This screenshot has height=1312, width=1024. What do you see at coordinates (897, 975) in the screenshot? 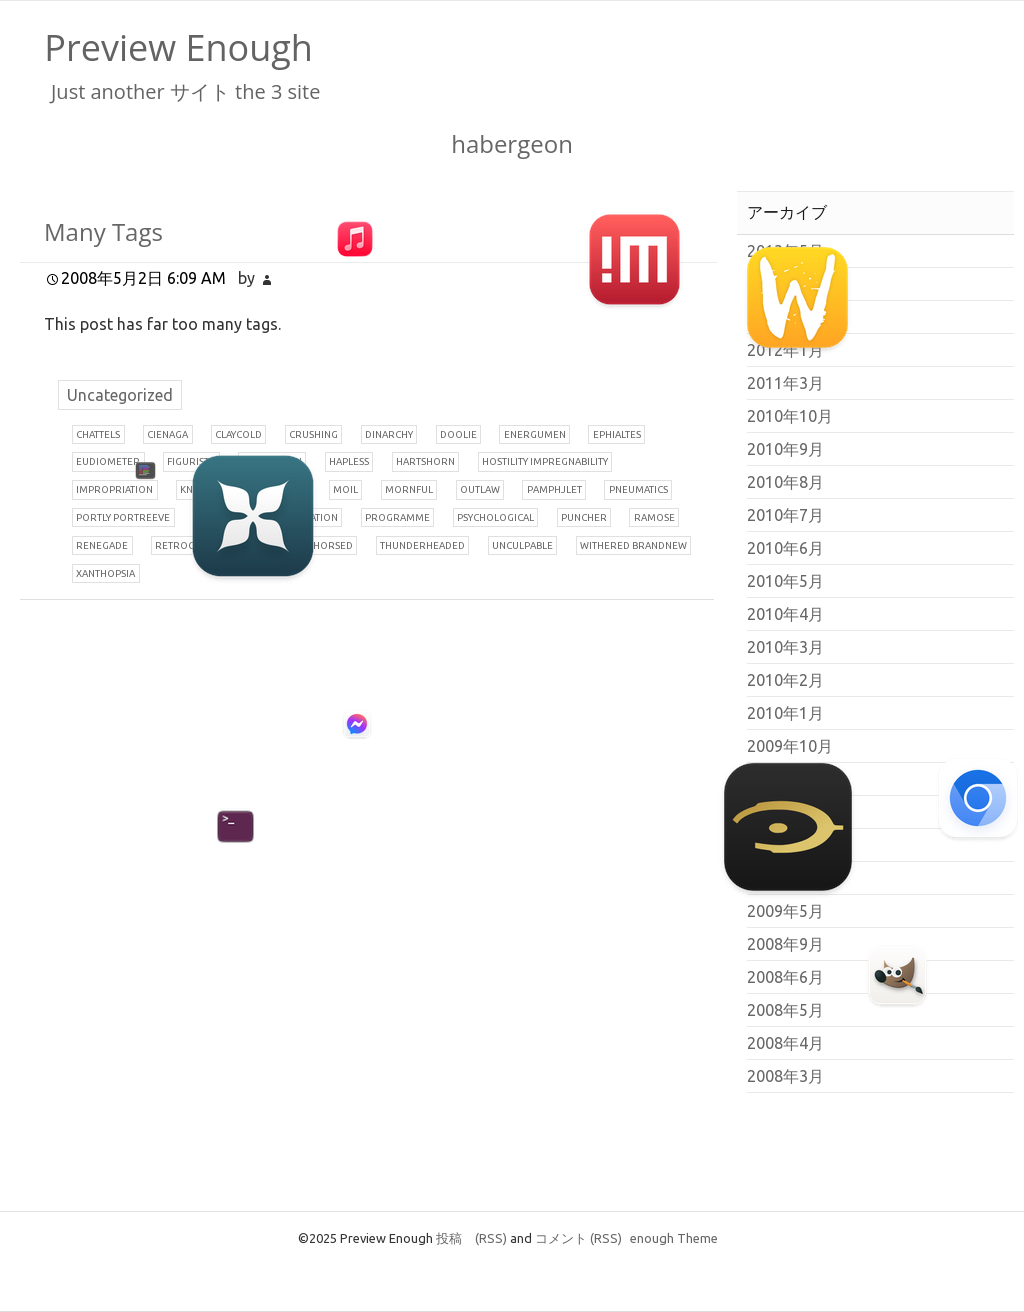
I see `open GIMP image editor` at bounding box center [897, 975].